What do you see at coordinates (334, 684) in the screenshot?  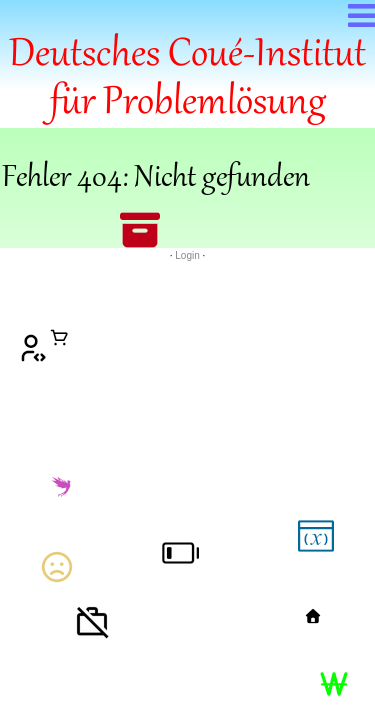 I see `south korean won currency symbol` at bounding box center [334, 684].